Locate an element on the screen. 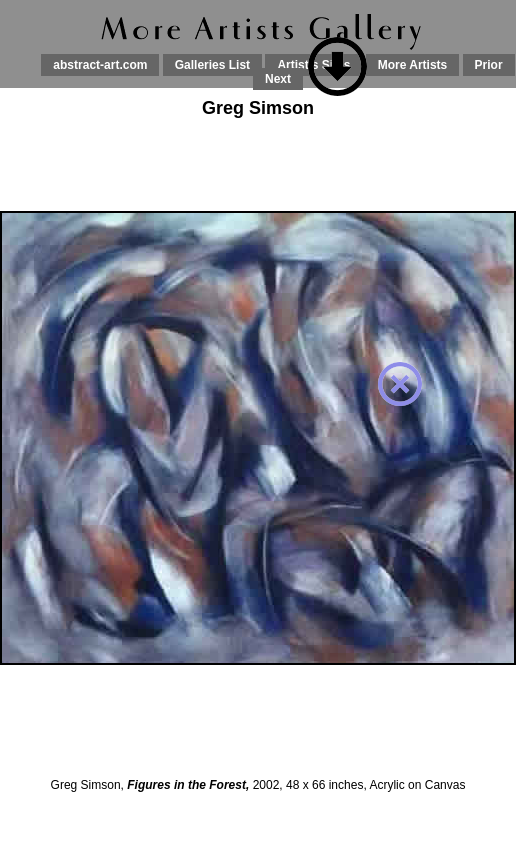 The height and width of the screenshot is (846, 516). close the current window or dialog is located at coordinates (400, 384).